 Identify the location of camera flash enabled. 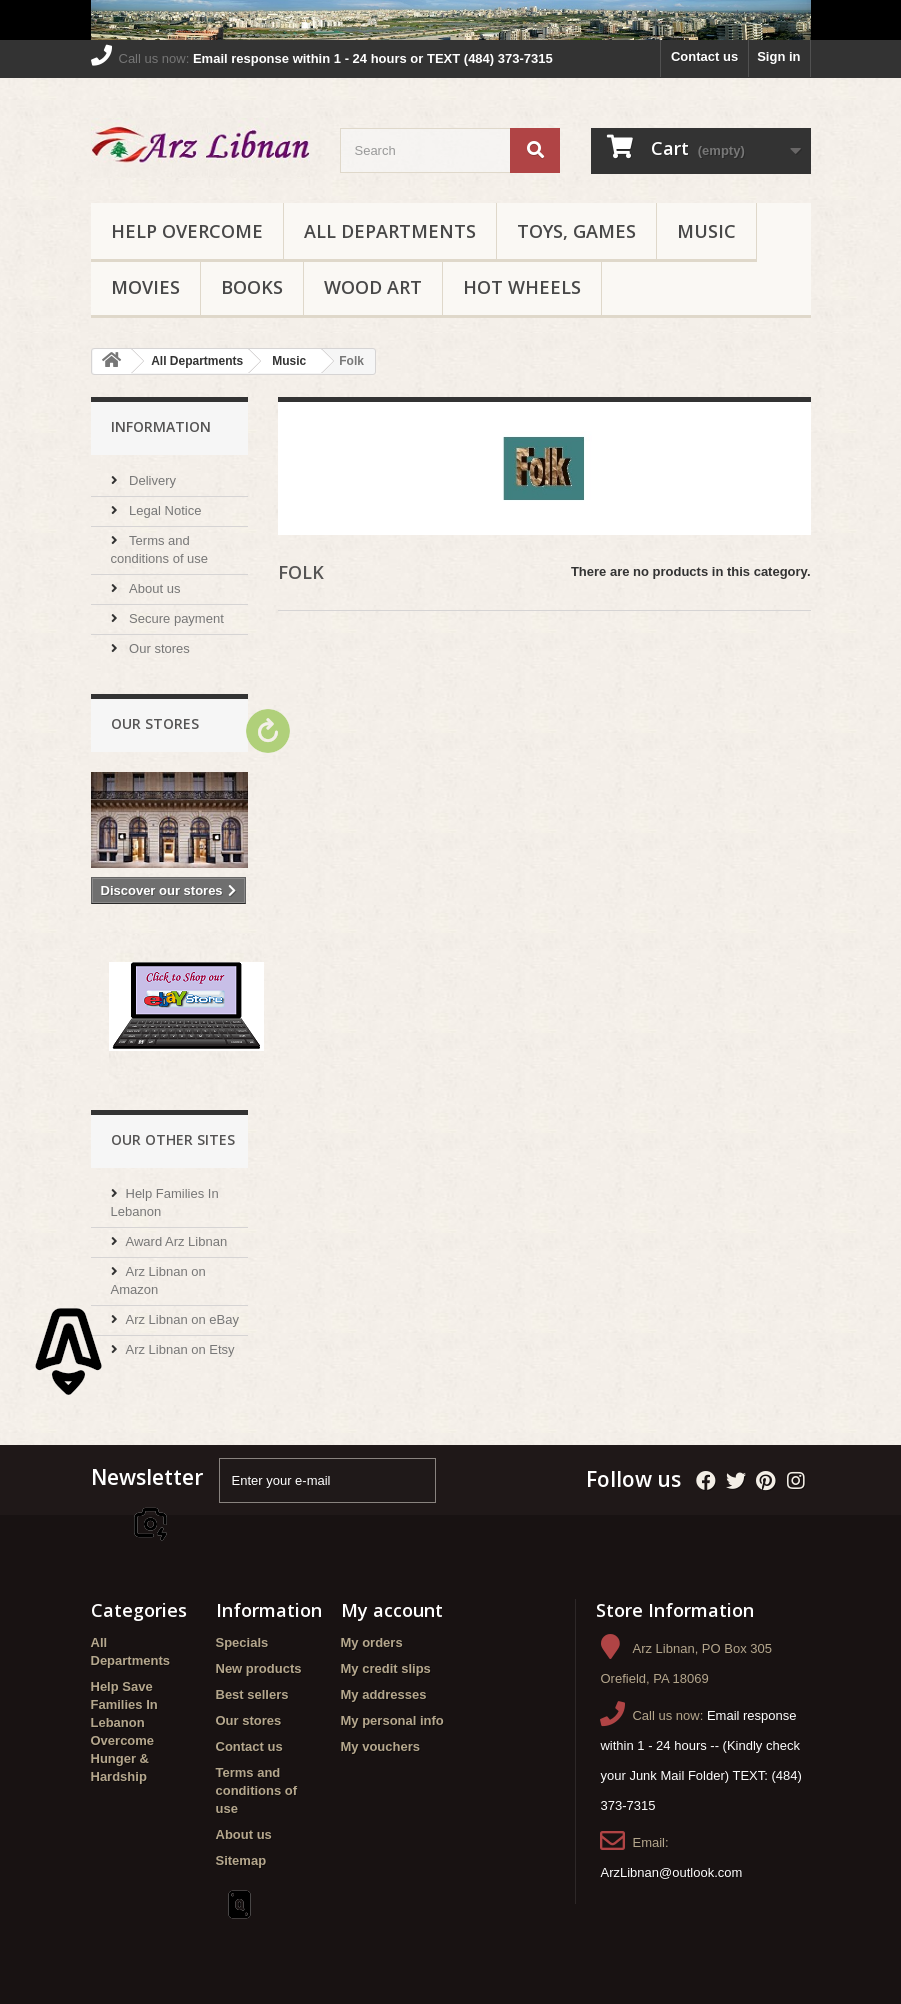
(150, 1522).